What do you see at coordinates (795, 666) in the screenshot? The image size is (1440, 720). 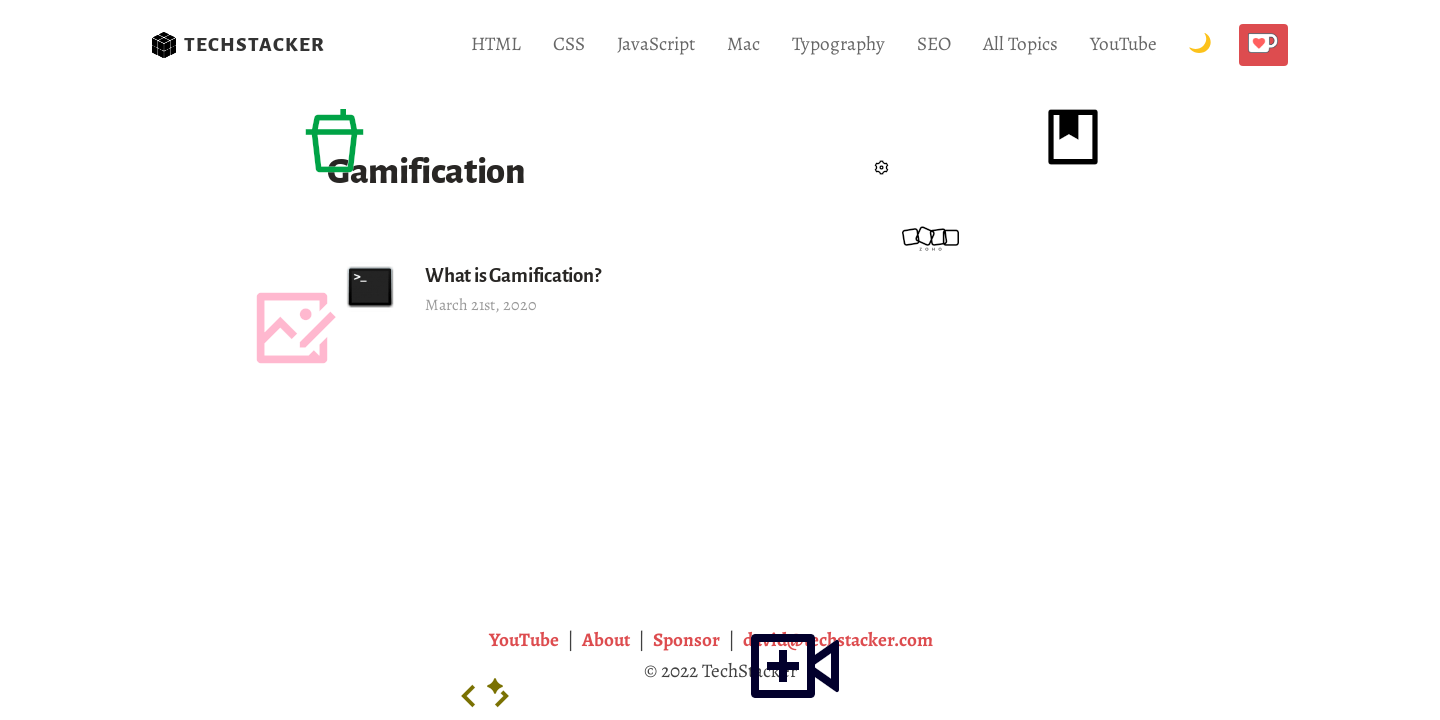 I see `add a new video recording` at bounding box center [795, 666].